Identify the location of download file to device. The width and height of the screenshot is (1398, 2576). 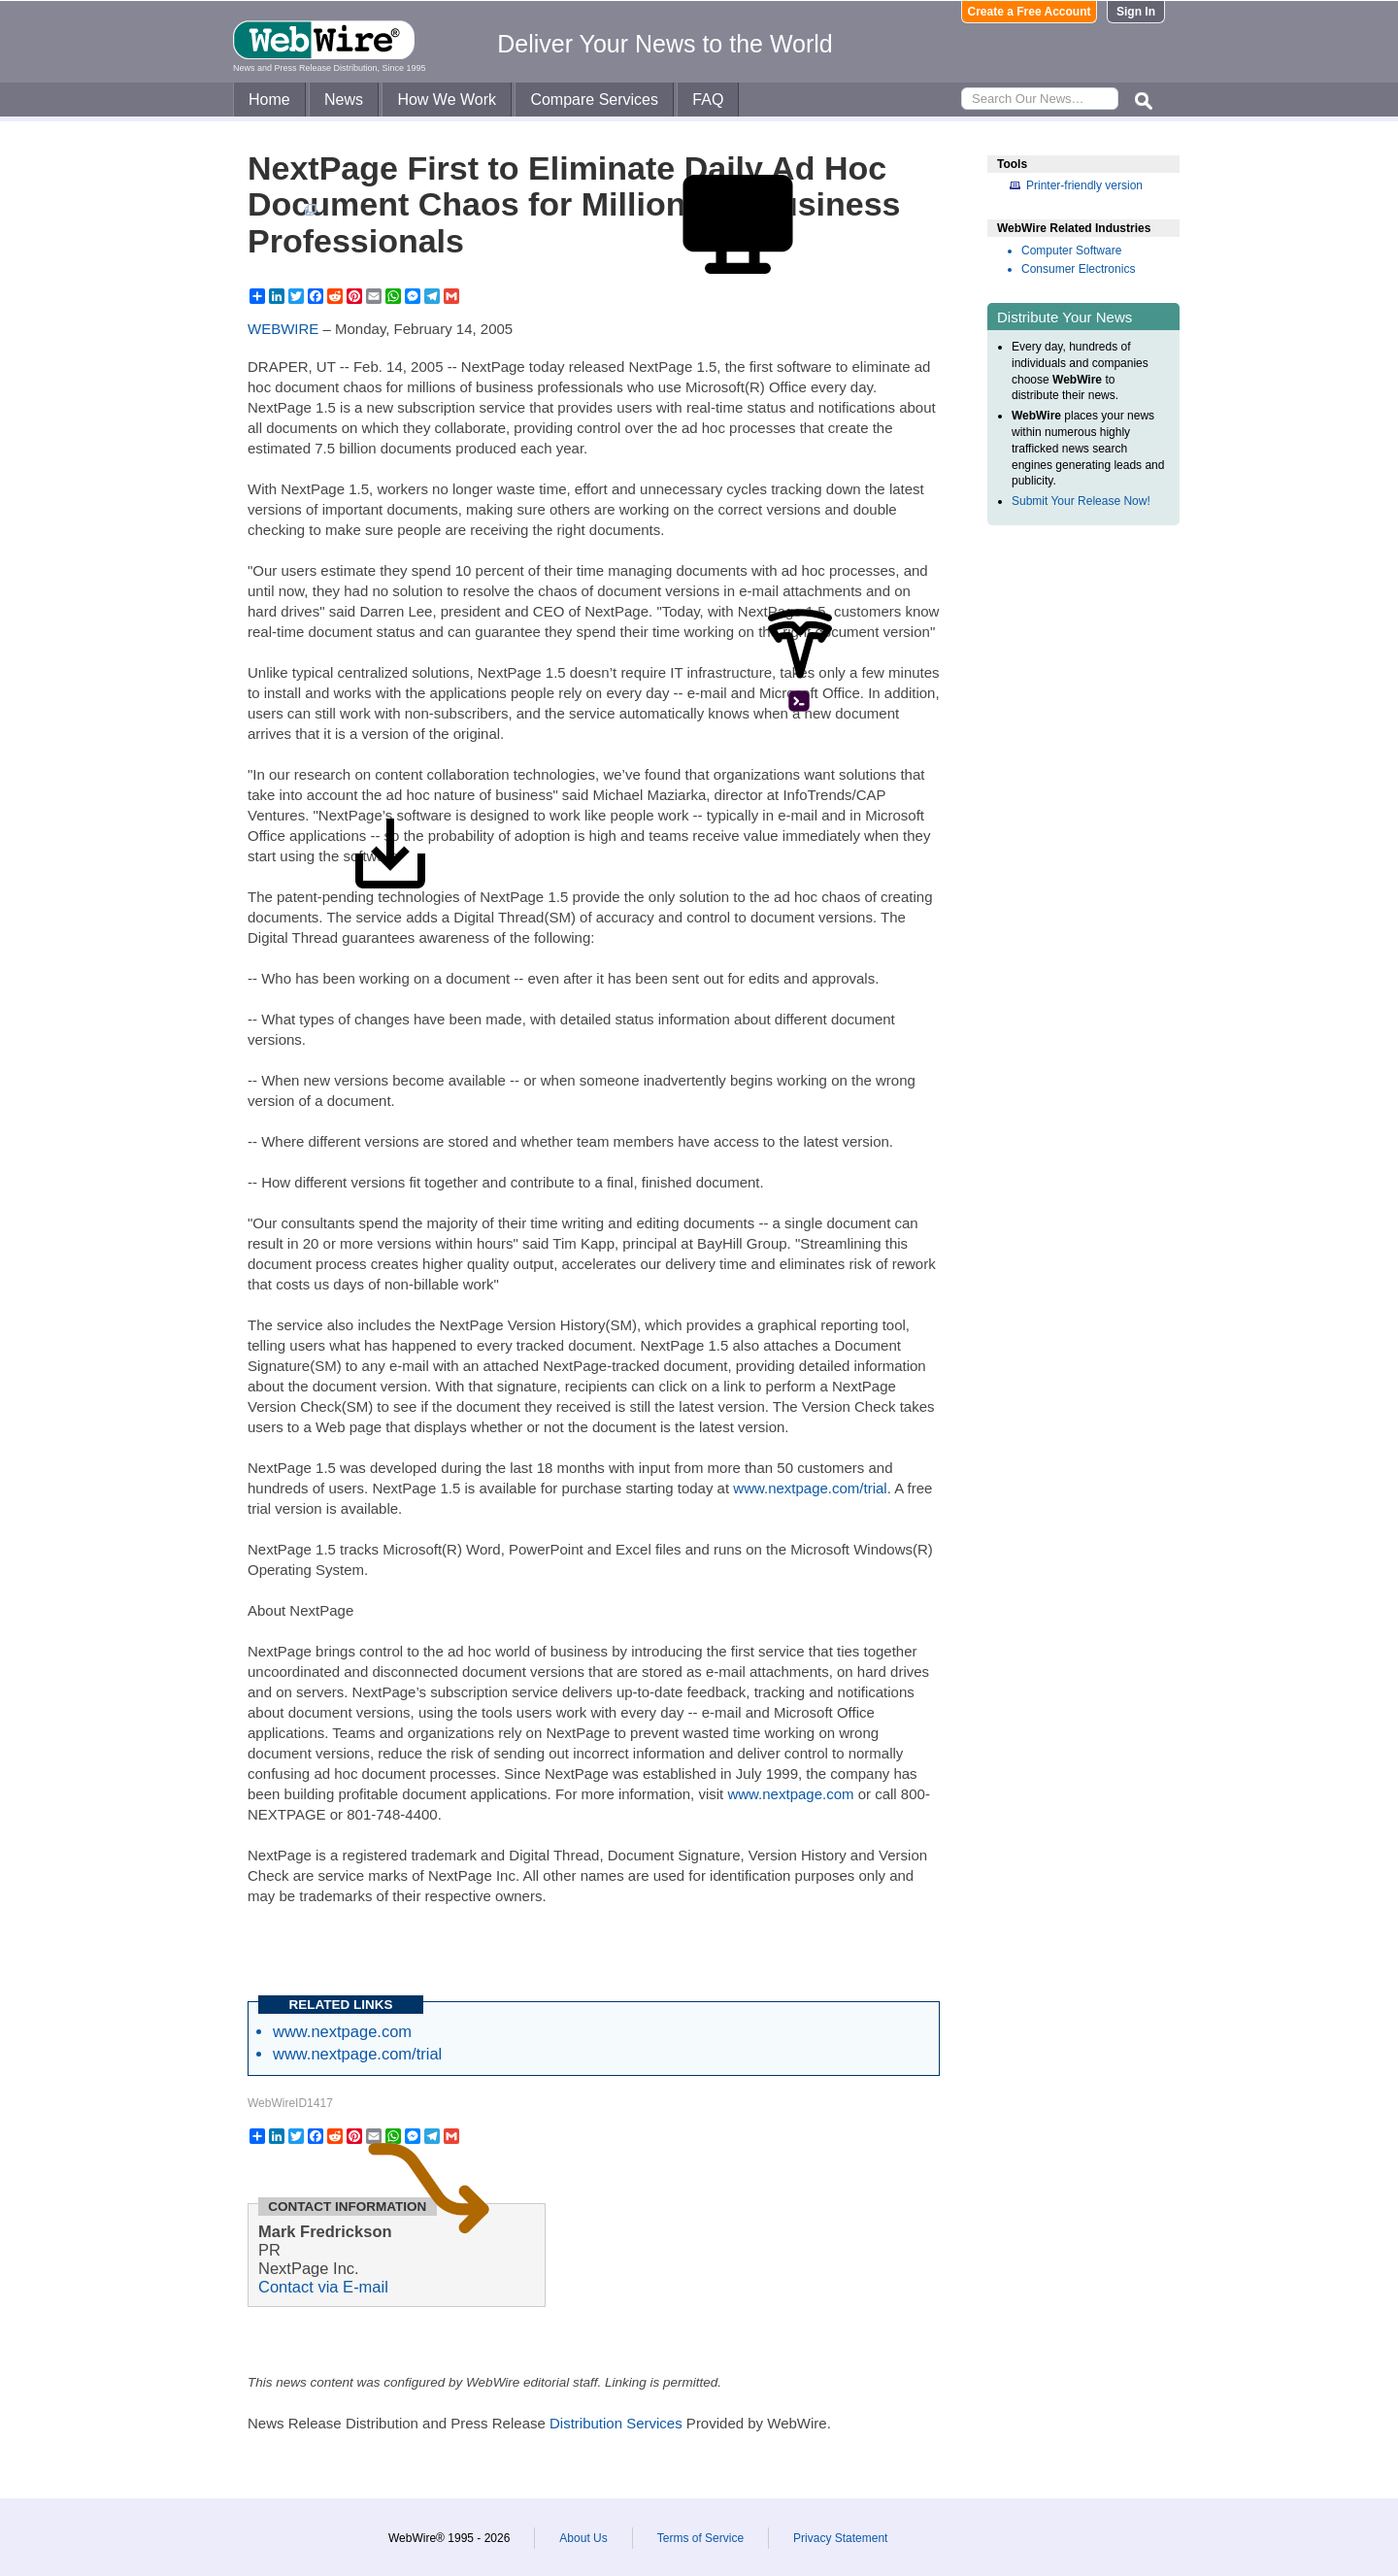
(390, 853).